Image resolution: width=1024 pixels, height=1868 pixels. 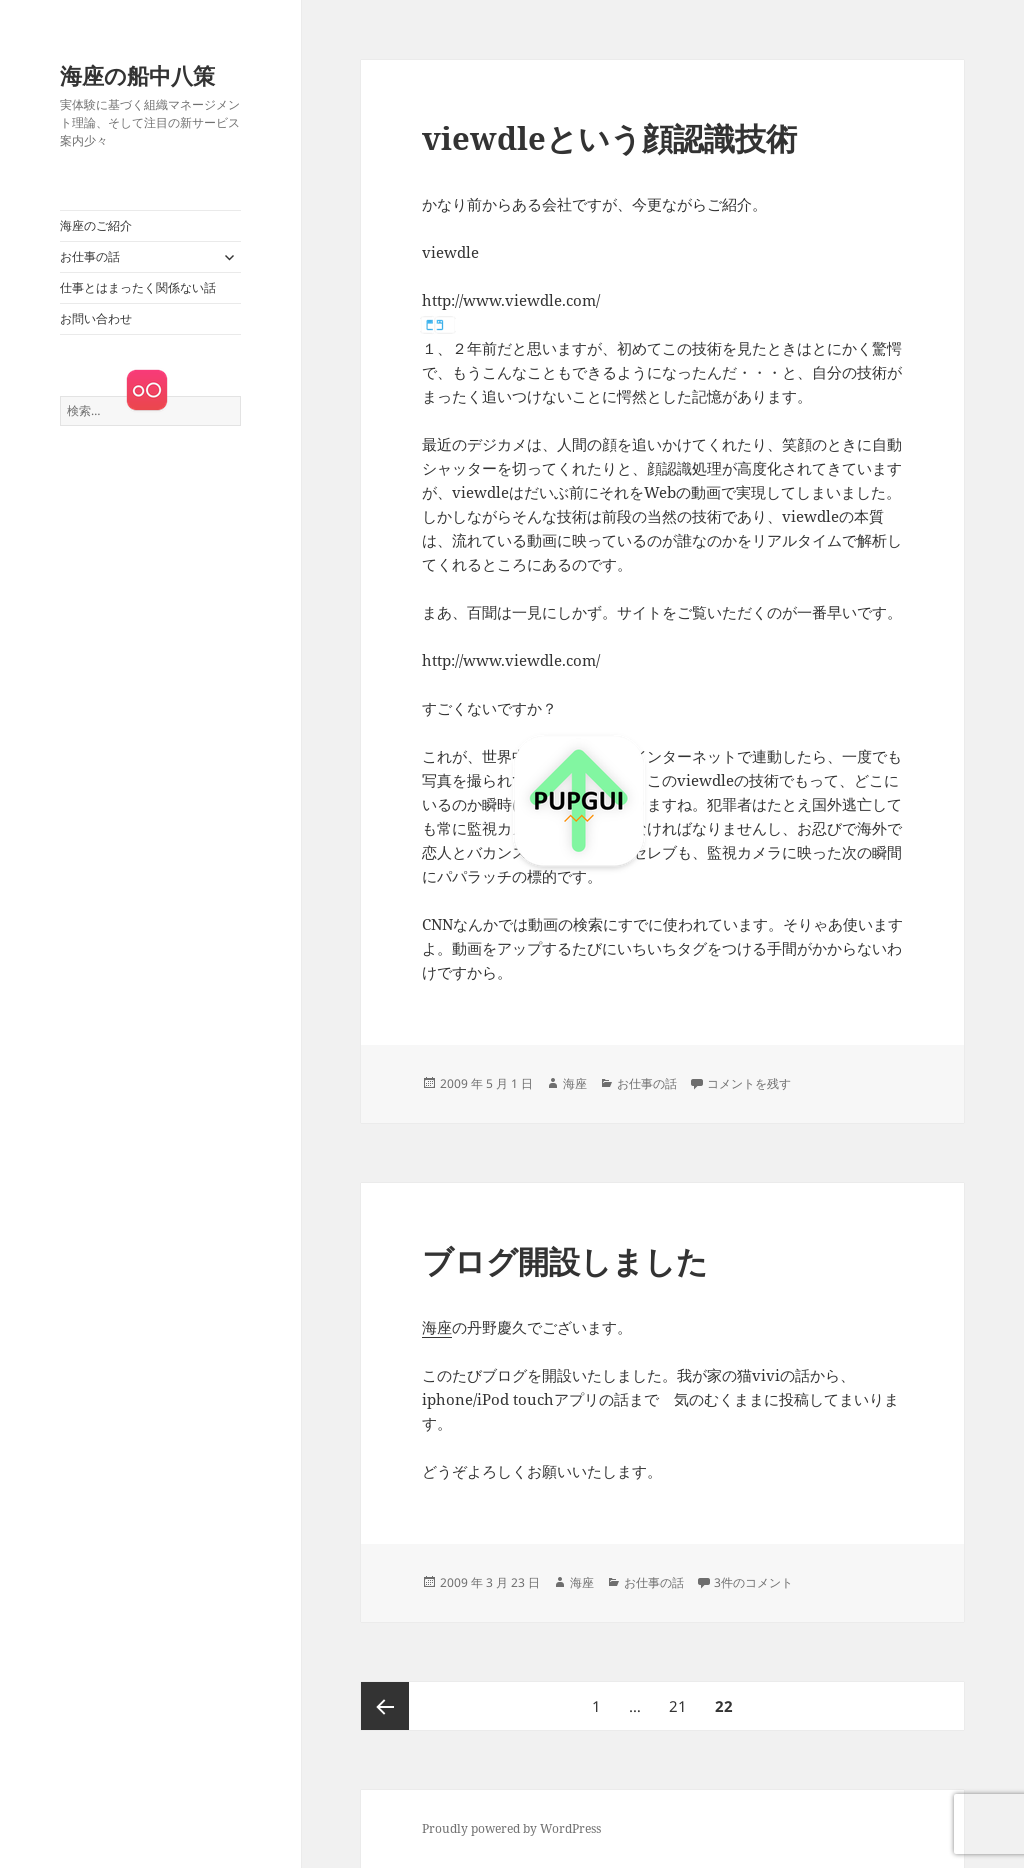 I want to click on launch genymotion android emulator, so click(x=147, y=390).